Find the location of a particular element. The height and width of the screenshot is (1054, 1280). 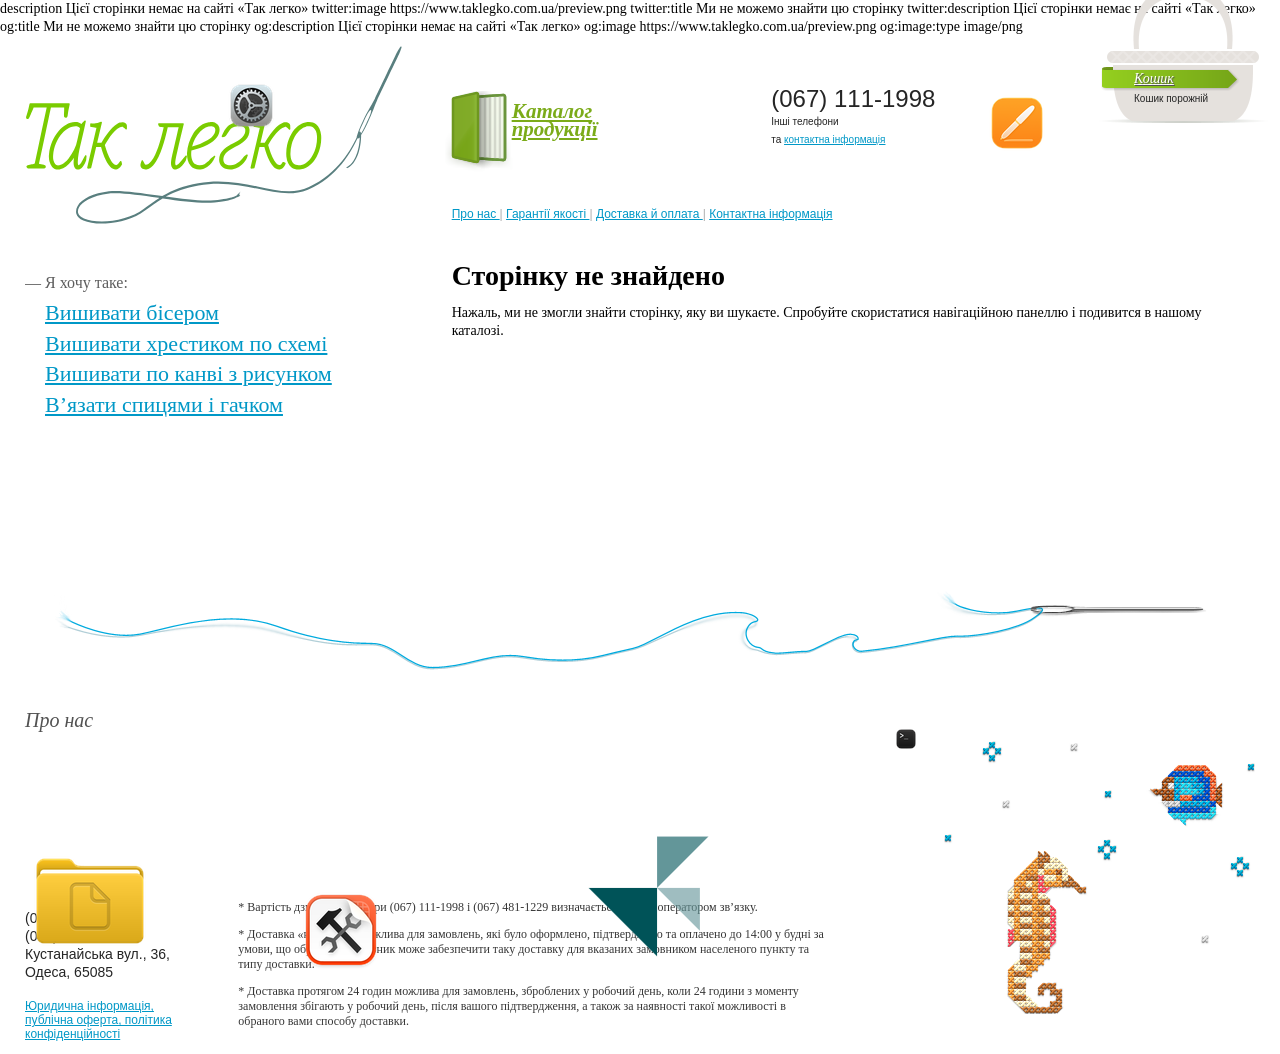

open Pages document editor is located at coordinates (1017, 123).